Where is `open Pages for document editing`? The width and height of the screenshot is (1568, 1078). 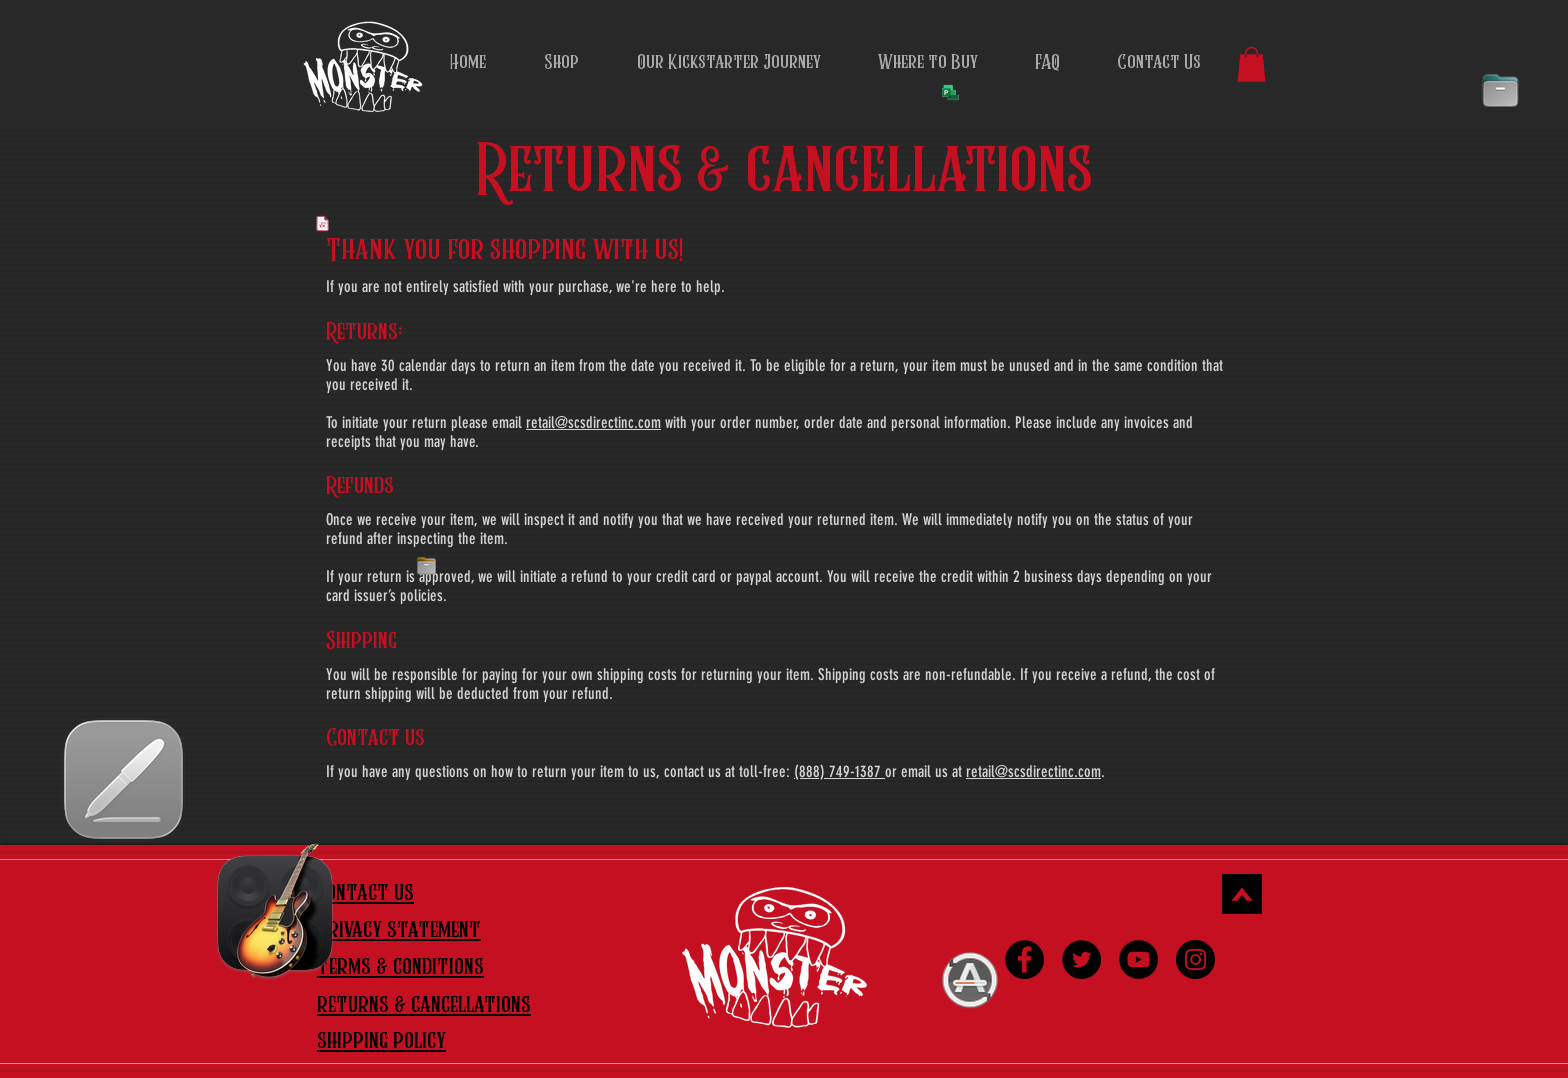 open Pages for document editing is located at coordinates (123, 779).